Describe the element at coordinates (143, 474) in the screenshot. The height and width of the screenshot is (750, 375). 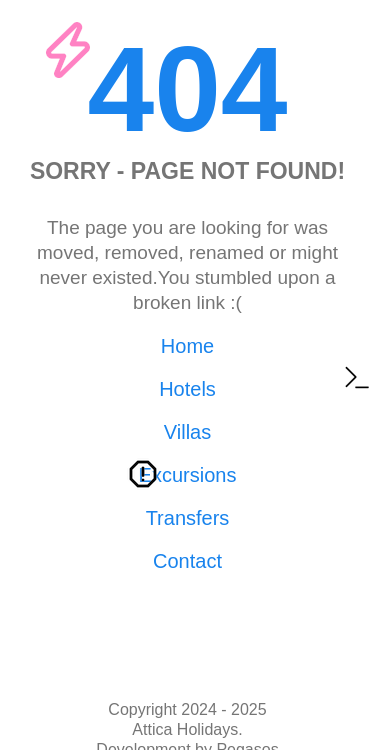
I see `indicates an email error or delivery failure` at that location.